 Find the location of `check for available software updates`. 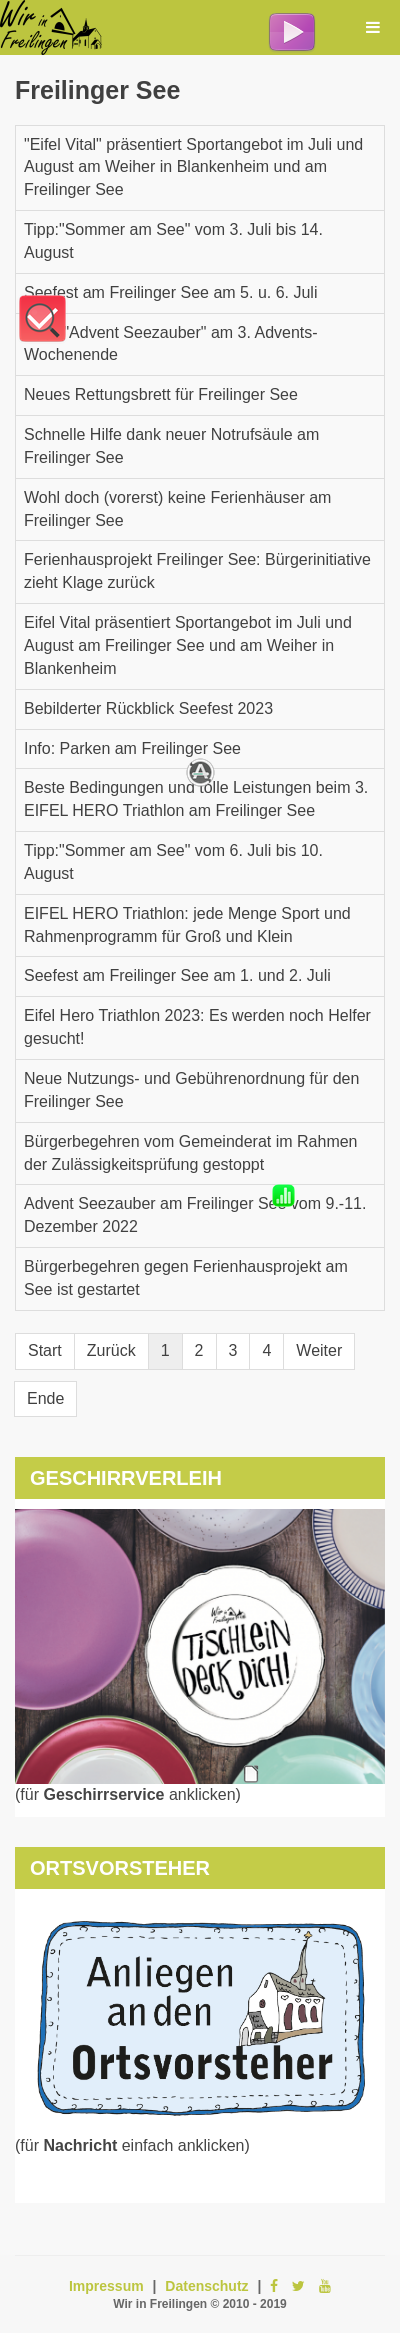

check for available software updates is located at coordinates (200, 772).